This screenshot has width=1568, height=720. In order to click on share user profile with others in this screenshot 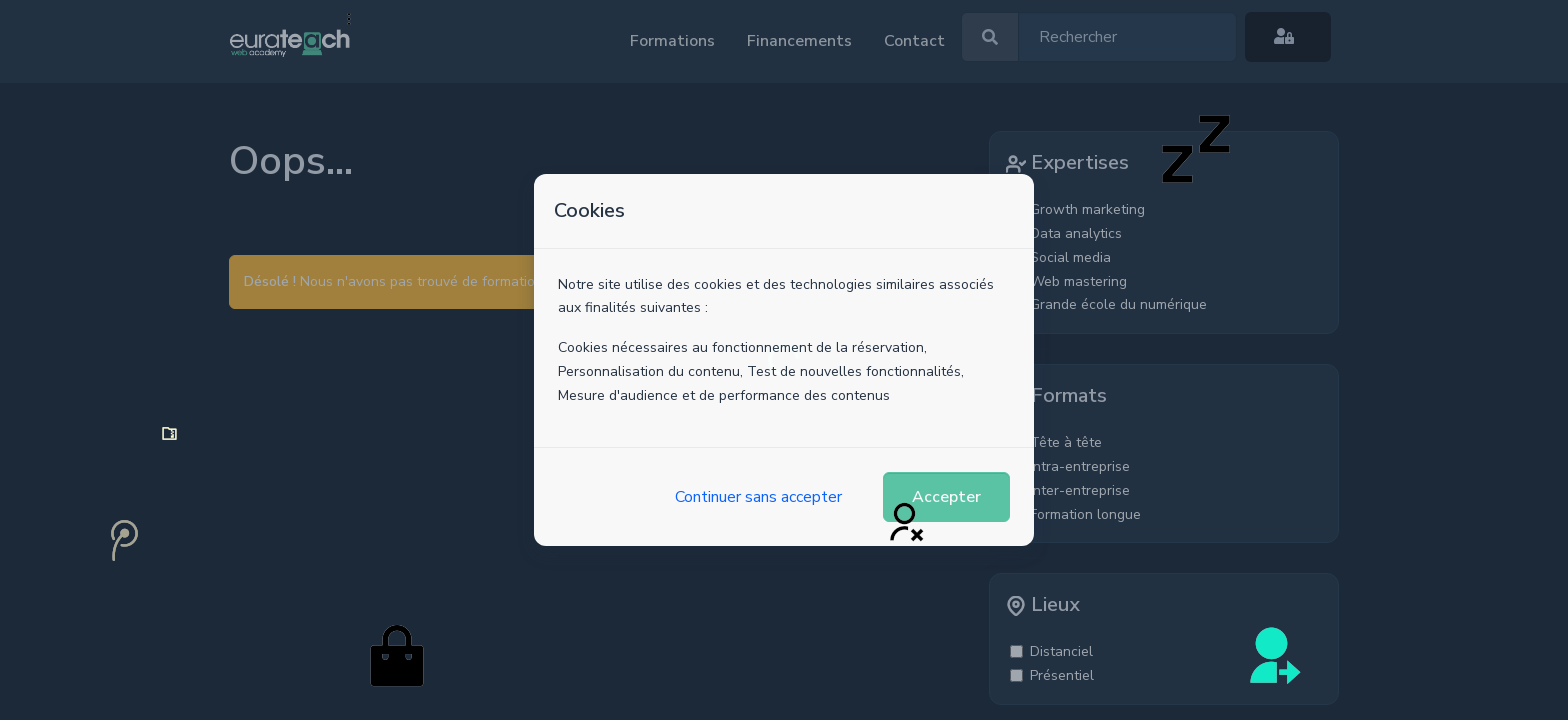, I will do `click(1271, 656)`.